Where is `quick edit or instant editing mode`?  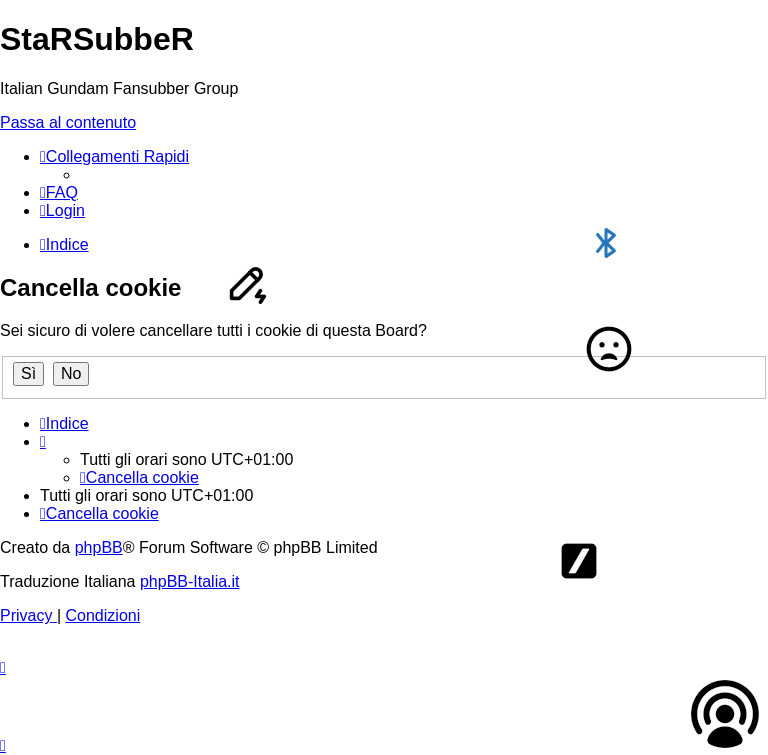 quick edit or instant editing mode is located at coordinates (247, 283).